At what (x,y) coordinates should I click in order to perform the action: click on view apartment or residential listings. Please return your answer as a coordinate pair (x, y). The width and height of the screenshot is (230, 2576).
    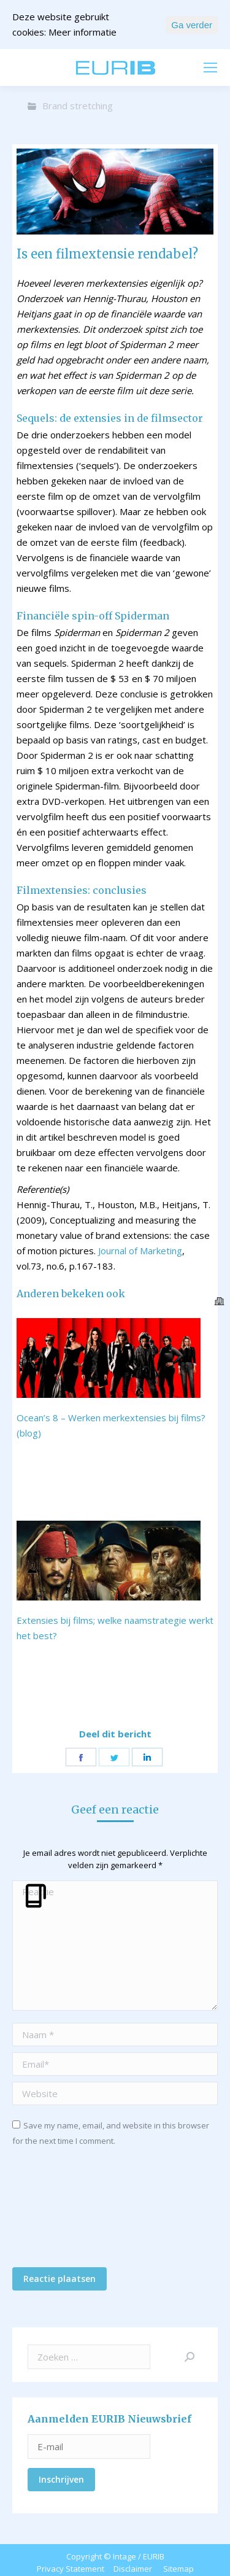
    Looking at the image, I should click on (219, 1301).